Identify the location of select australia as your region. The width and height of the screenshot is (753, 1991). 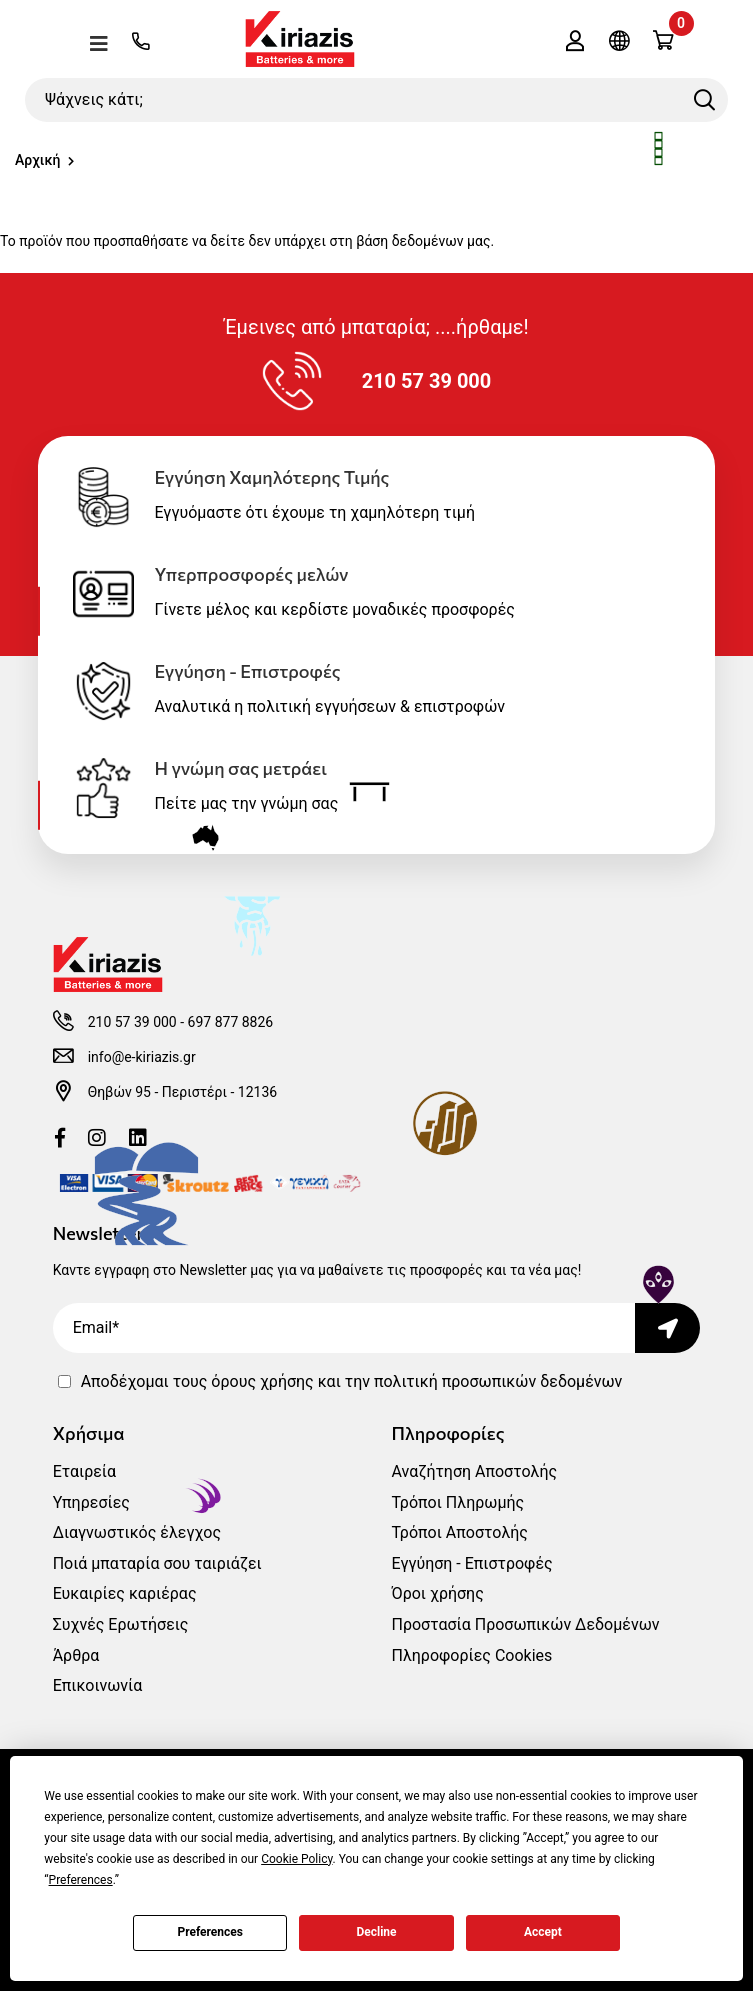
(205, 837).